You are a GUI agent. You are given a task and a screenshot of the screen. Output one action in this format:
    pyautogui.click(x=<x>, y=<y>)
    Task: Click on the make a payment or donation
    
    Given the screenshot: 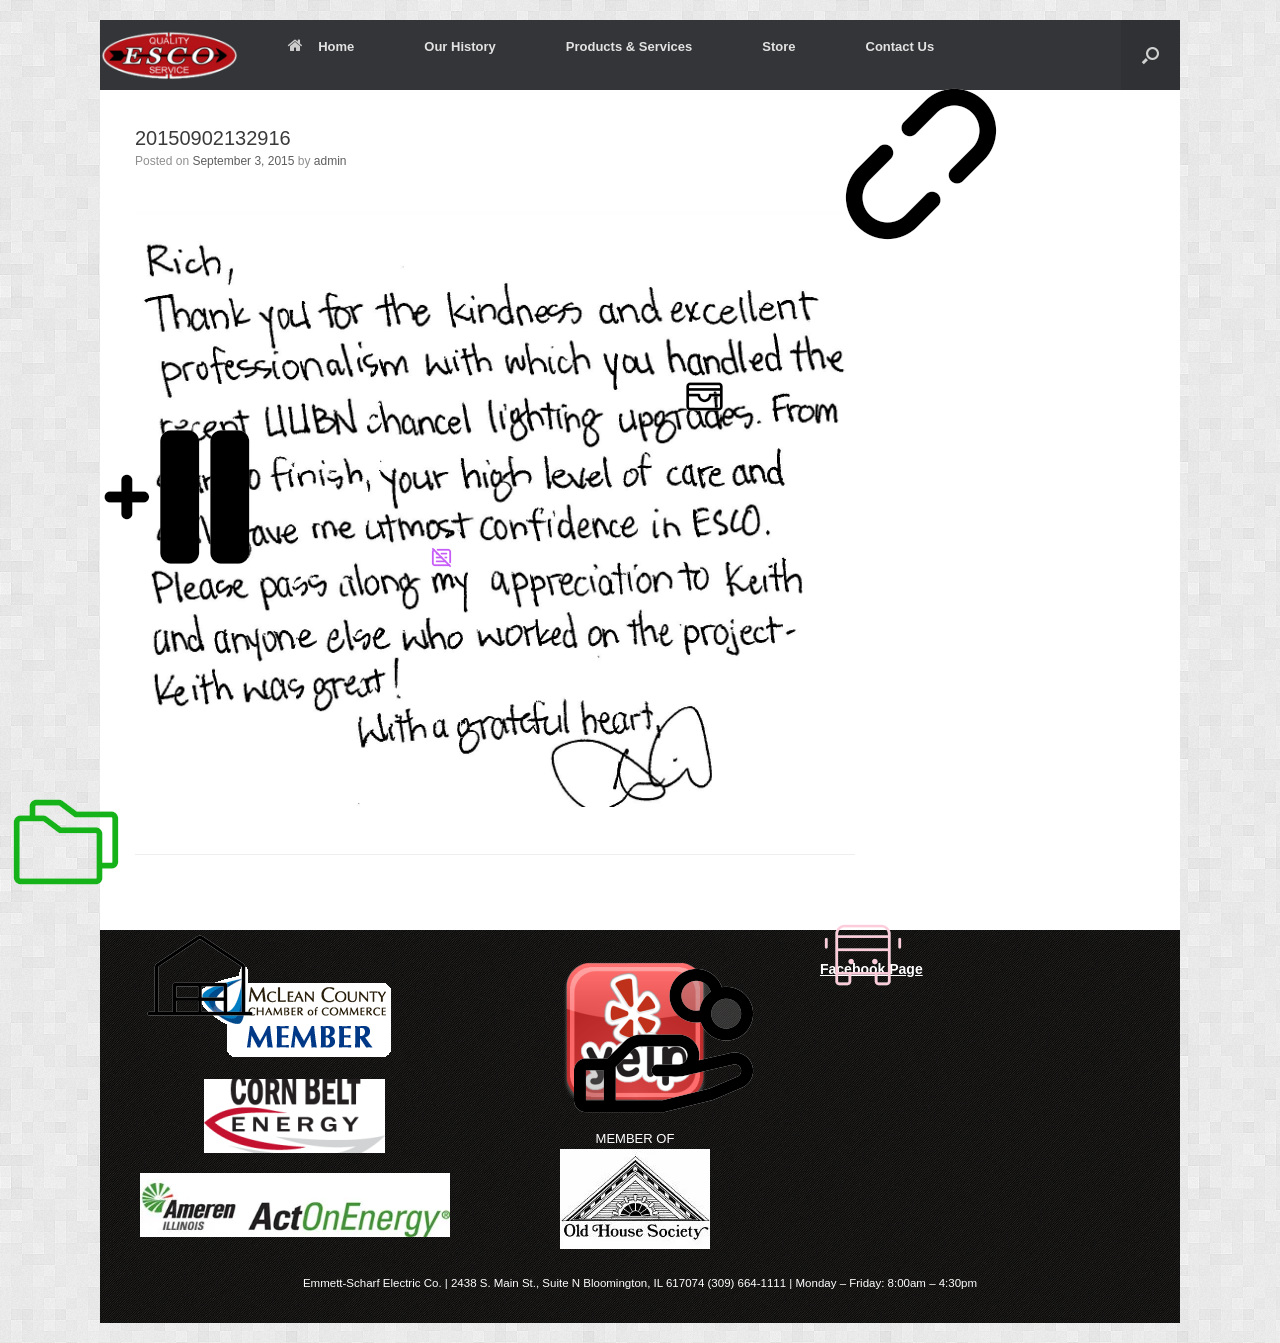 What is the action you would take?
    pyautogui.click(x=669, y=1046)
    